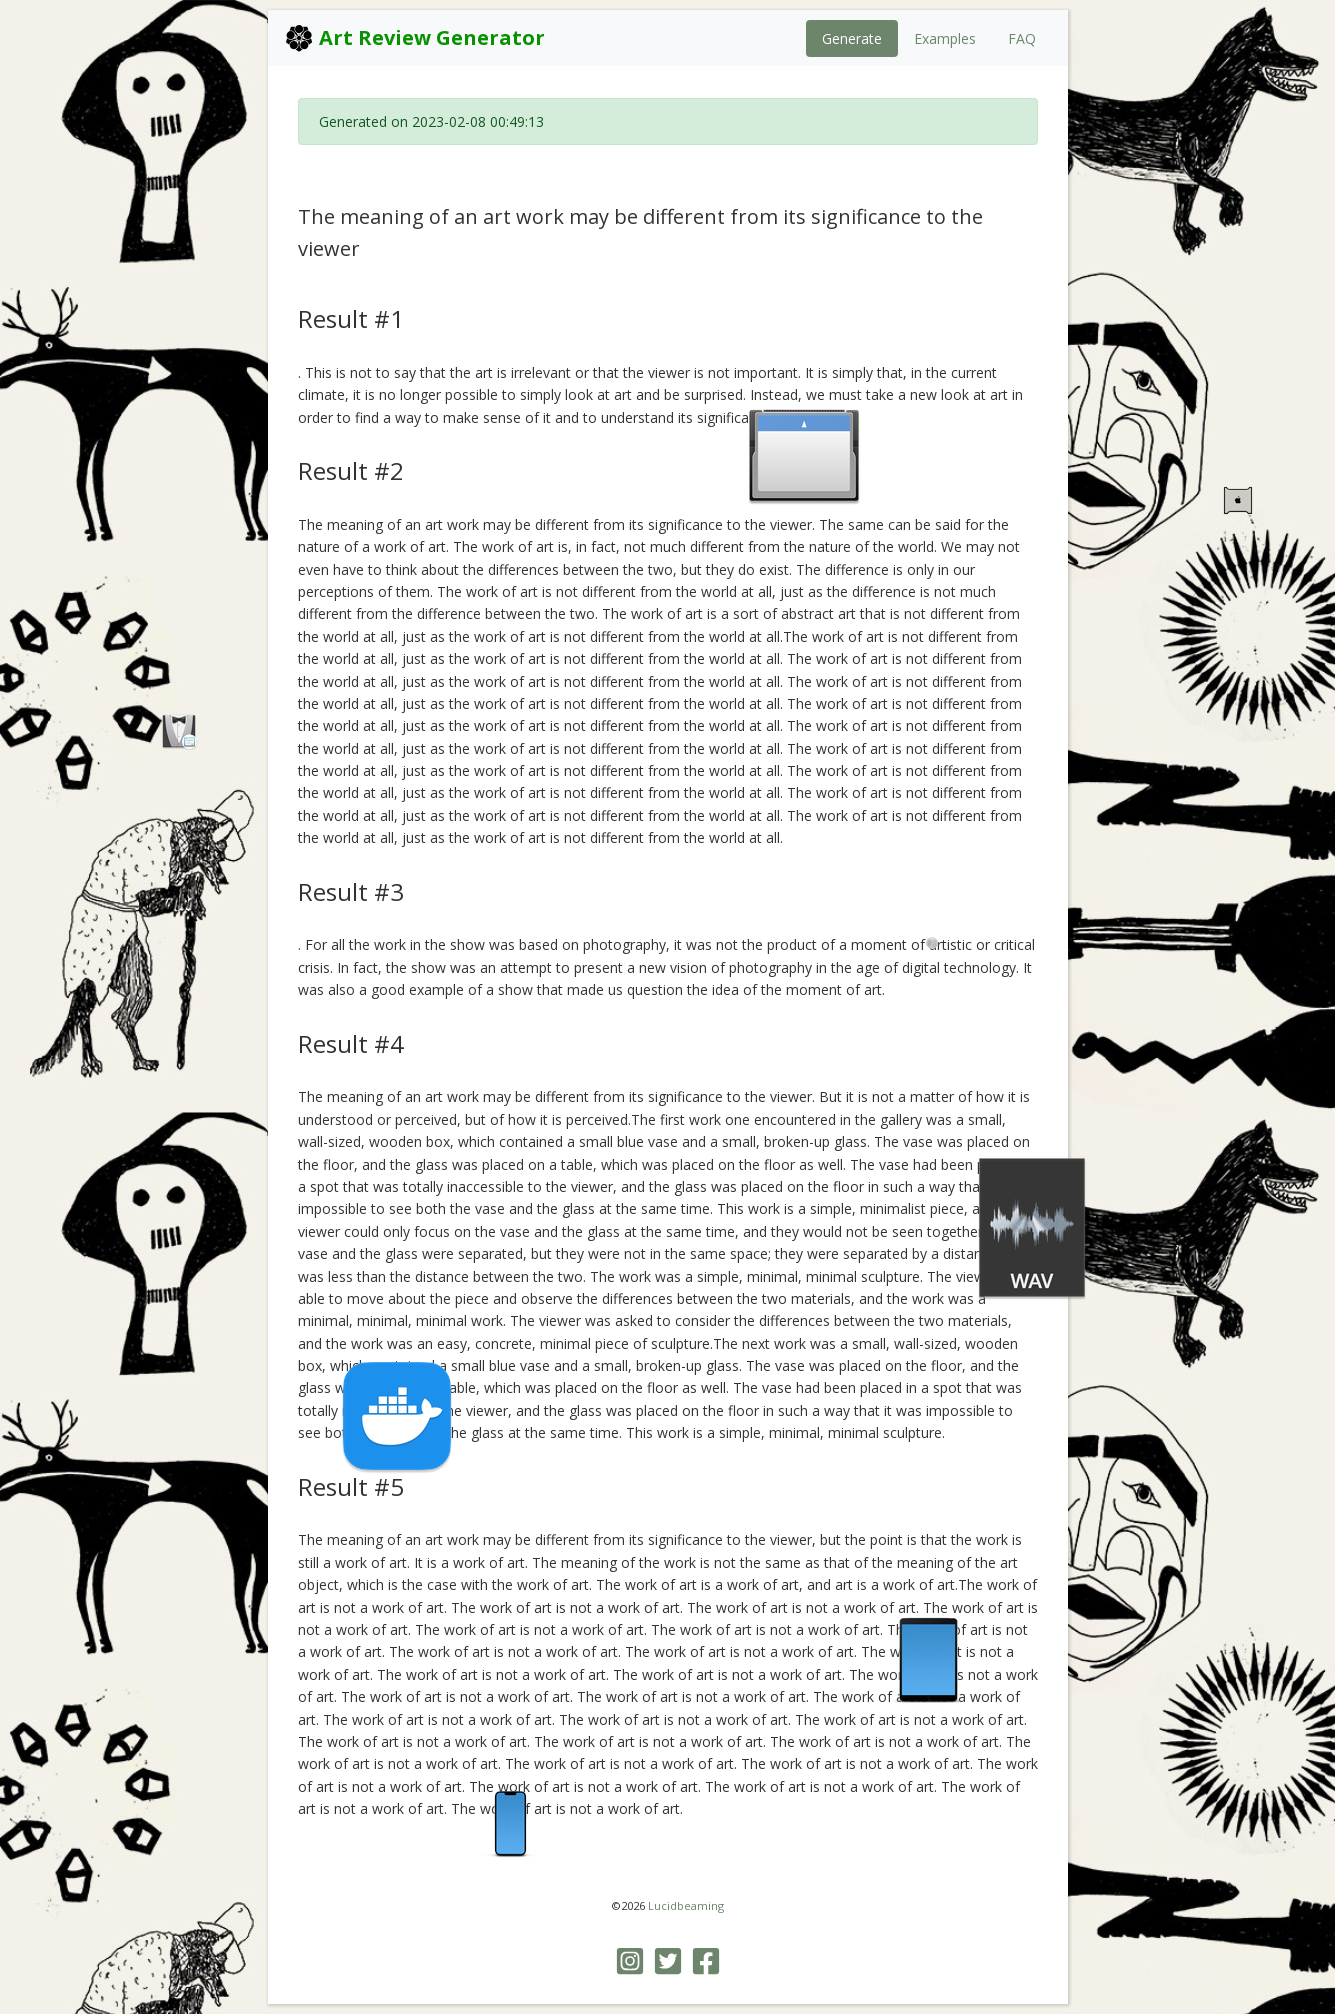 This screenshot has width=1335, height=2014. Describe the element at coordinates (928, 1660) in the screenshot. I see `iPad Air device icon for system identification` at that location.